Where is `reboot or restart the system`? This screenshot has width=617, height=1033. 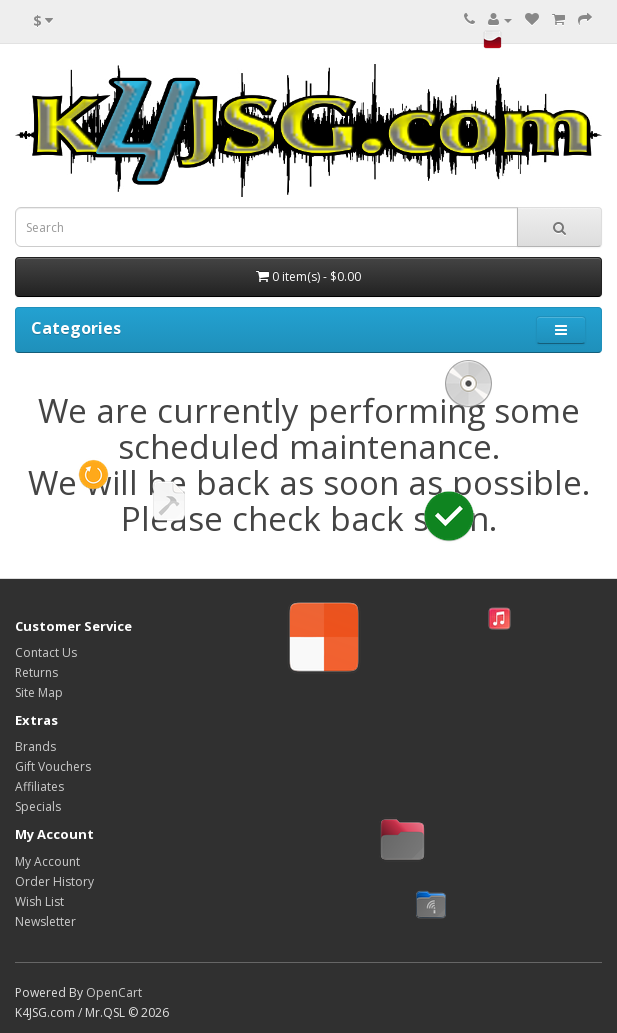
reboot or restart the system is located at coordinates (93, 474).